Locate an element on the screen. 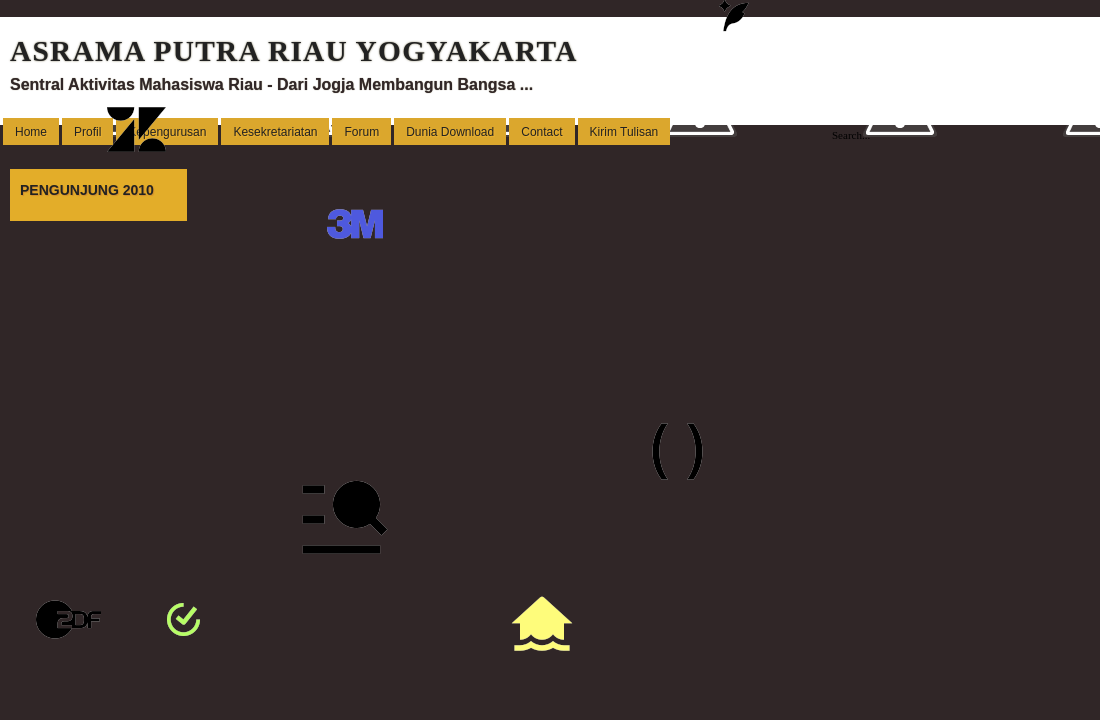 This screenshot has width=1100, height=720. open zendesk support portal is located at coordinates (136, 129).